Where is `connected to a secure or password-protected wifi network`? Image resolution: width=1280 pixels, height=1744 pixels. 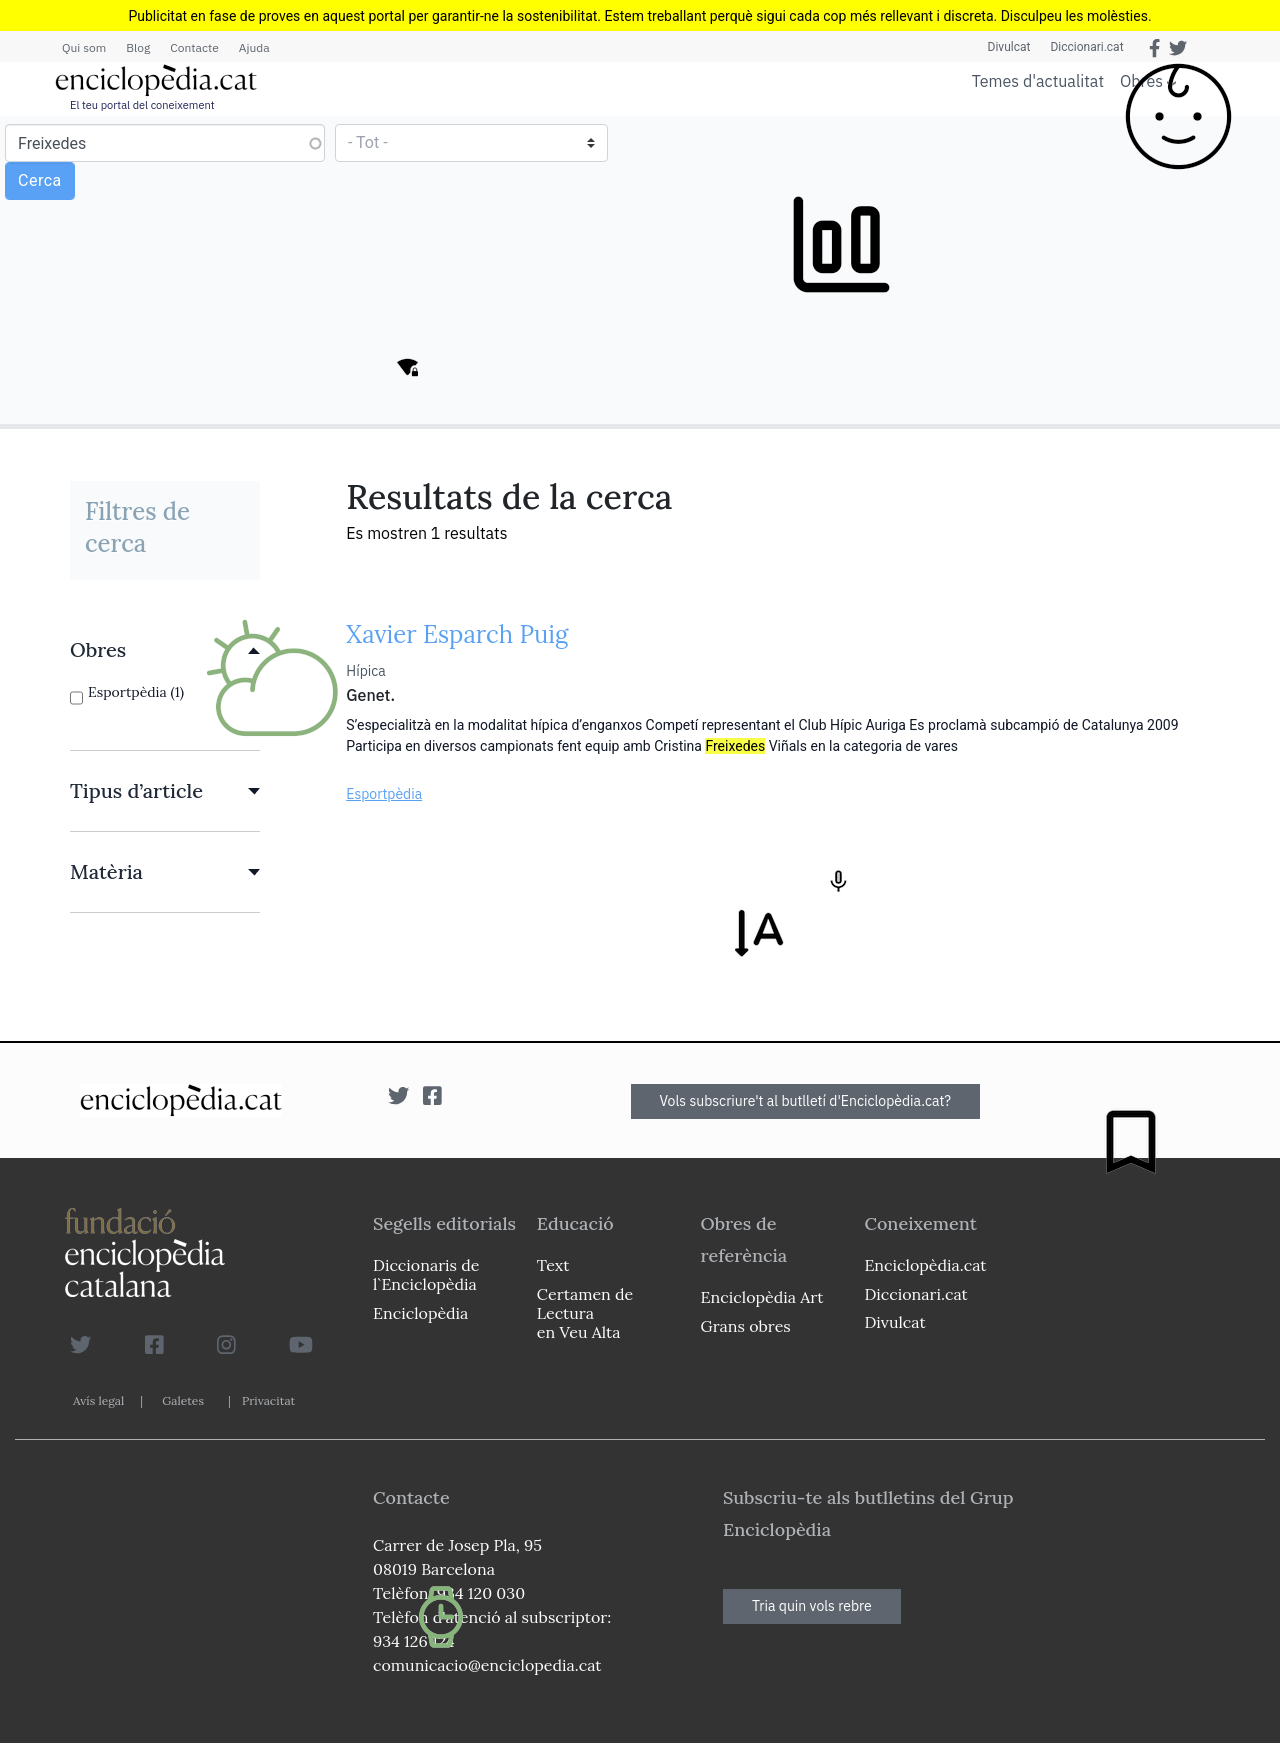
connected to a secure or password-protected wifi network is located at coordinates (407, 367).